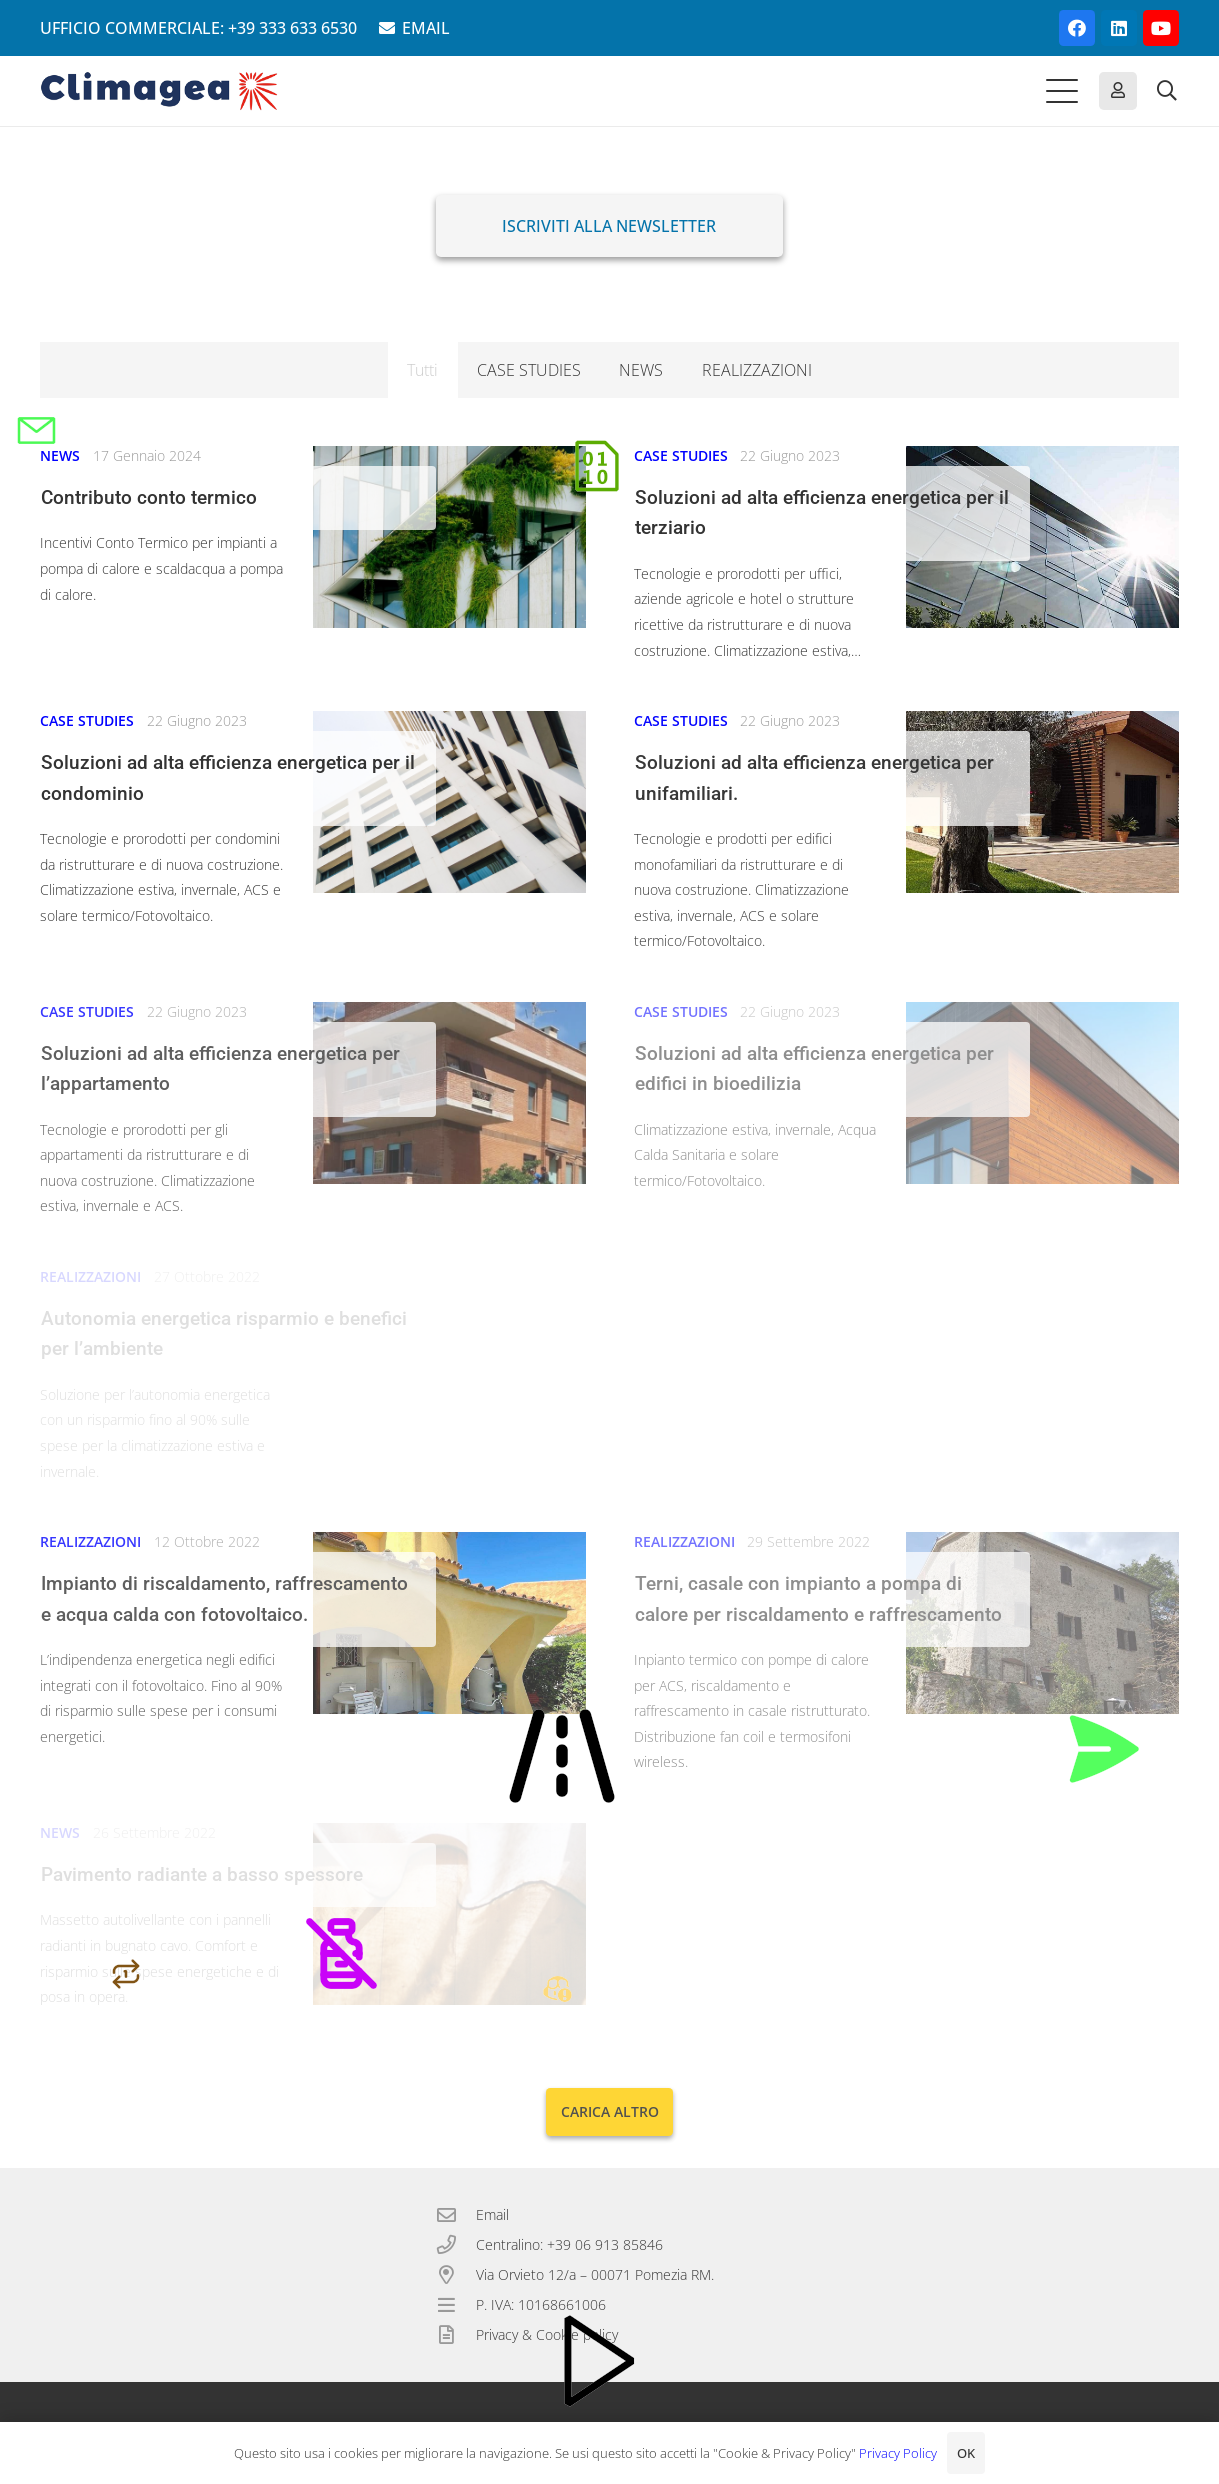 The image size is (1219, 2484). Describe the element at coordinates (597, 466) in the screenshot. I see `view or open a binary file` at that location.